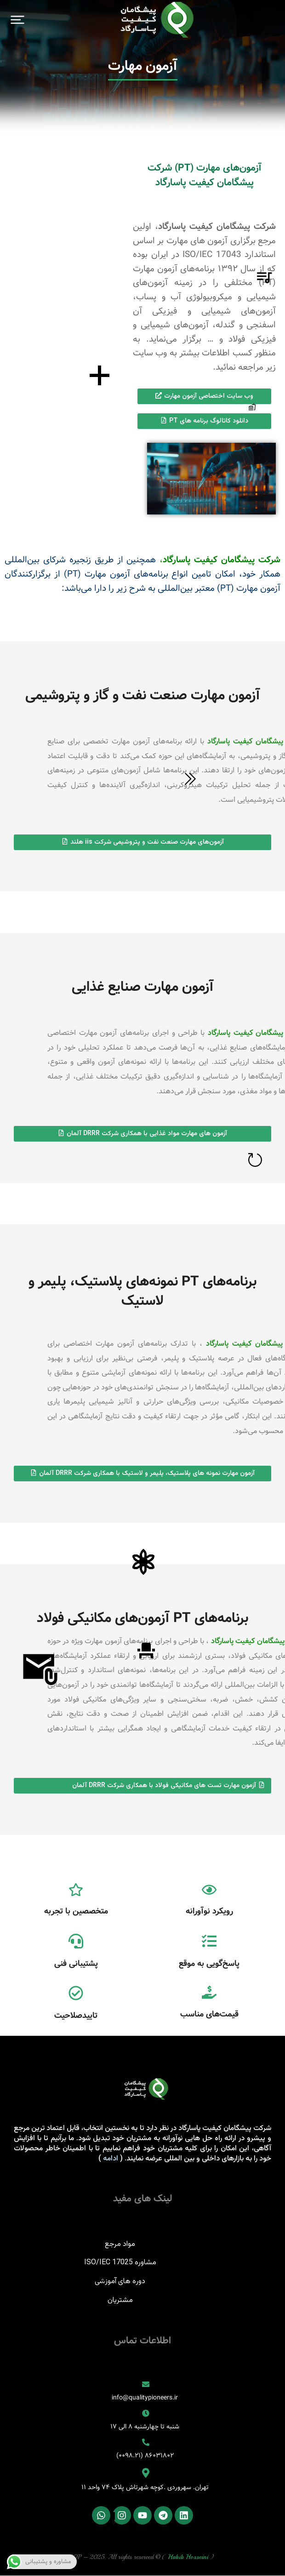 This screenshot has width=285, height=2576. What do you see at coordinates (264, 277) in the screenshot?
I see `view music queue or playlist` at bounding box center [264, 277].